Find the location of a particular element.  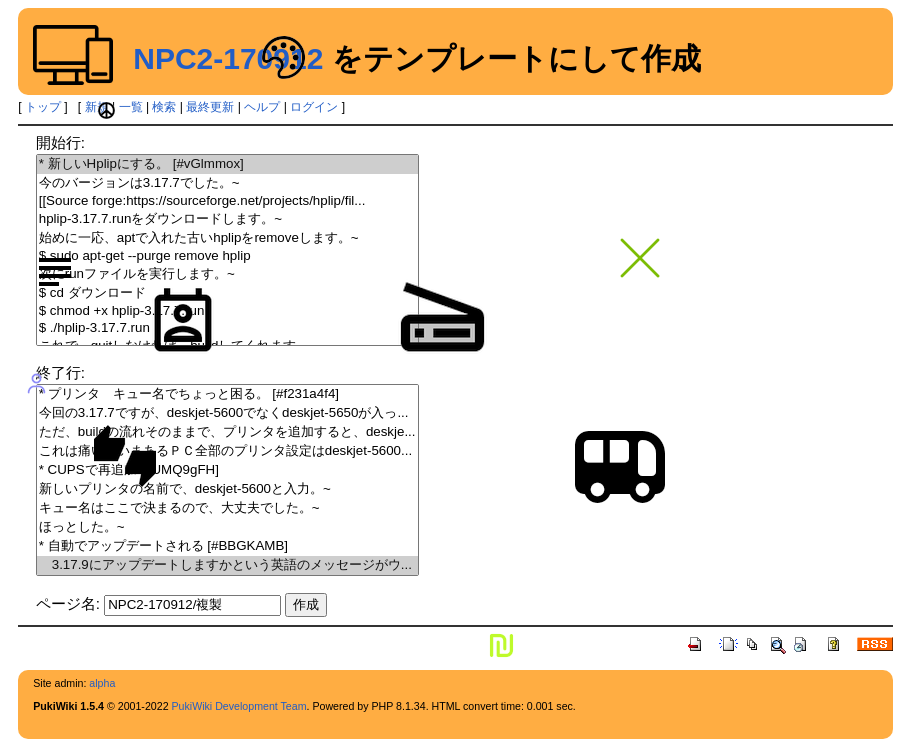

close or dismiss a dialog is located at coordinates (640, 258).